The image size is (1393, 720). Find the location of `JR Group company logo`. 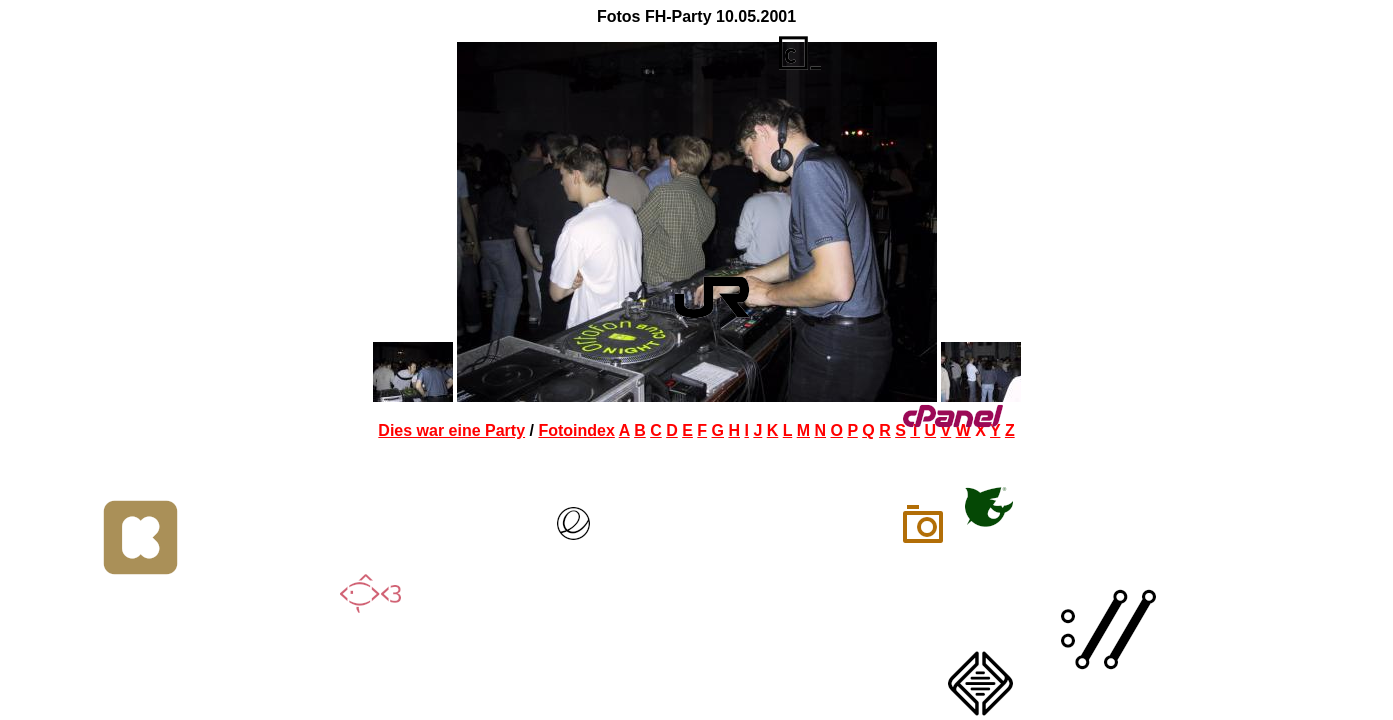

JR Group company logo is located at coordinates (712, 297).